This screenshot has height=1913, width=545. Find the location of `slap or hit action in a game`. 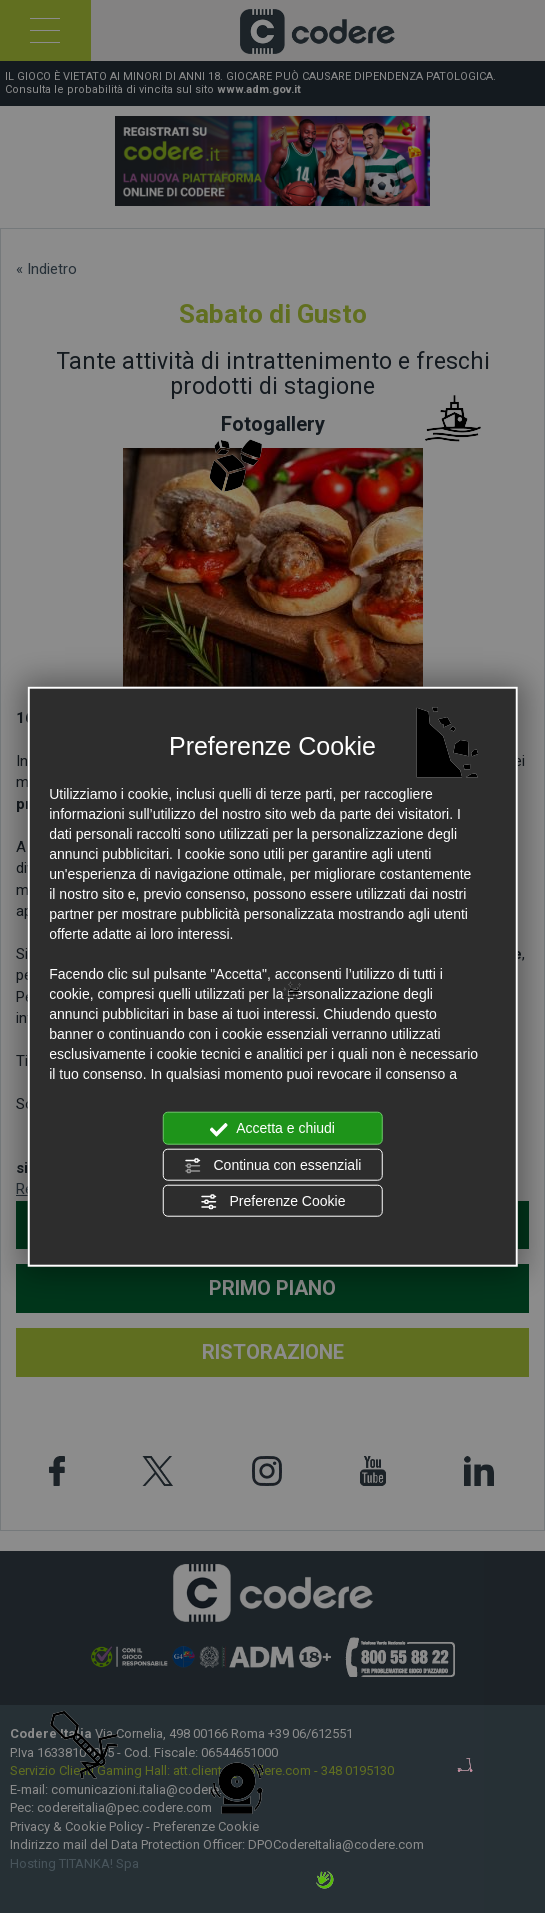

slap or hit action in a game is located at coordinates (324, 1879).